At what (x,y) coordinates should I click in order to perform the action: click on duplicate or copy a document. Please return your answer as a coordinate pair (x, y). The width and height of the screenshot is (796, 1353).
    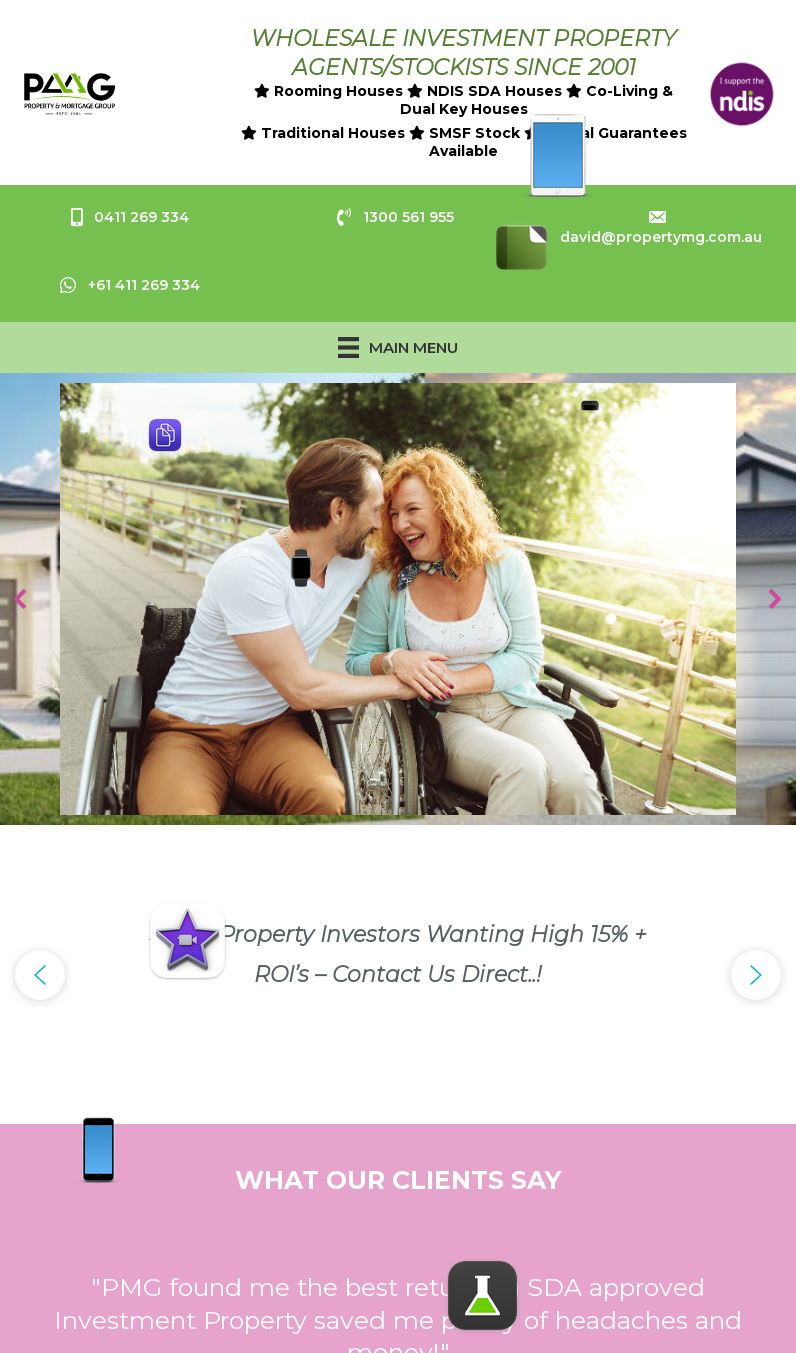
    Looking at the image, I should click on (165, 435).